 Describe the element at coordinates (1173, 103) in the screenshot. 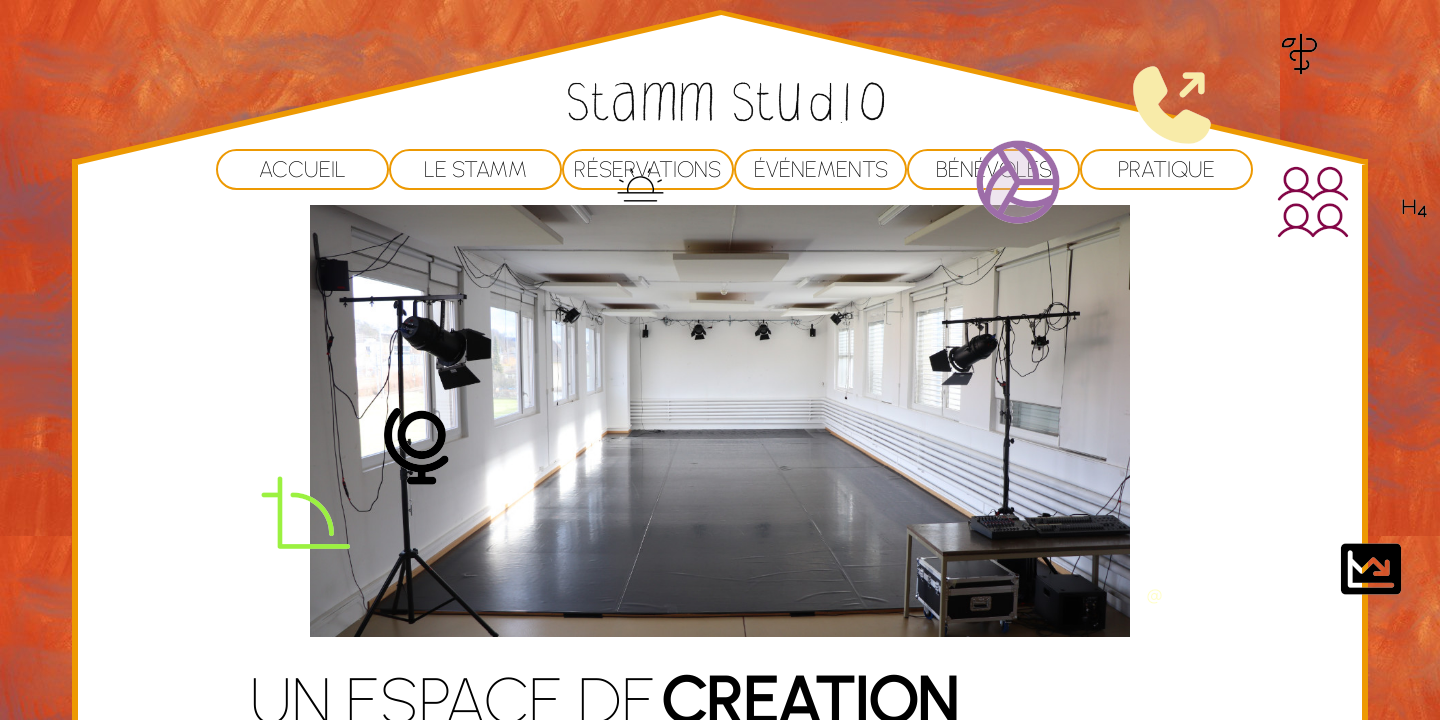

I see `make an outgoing call` at that location.